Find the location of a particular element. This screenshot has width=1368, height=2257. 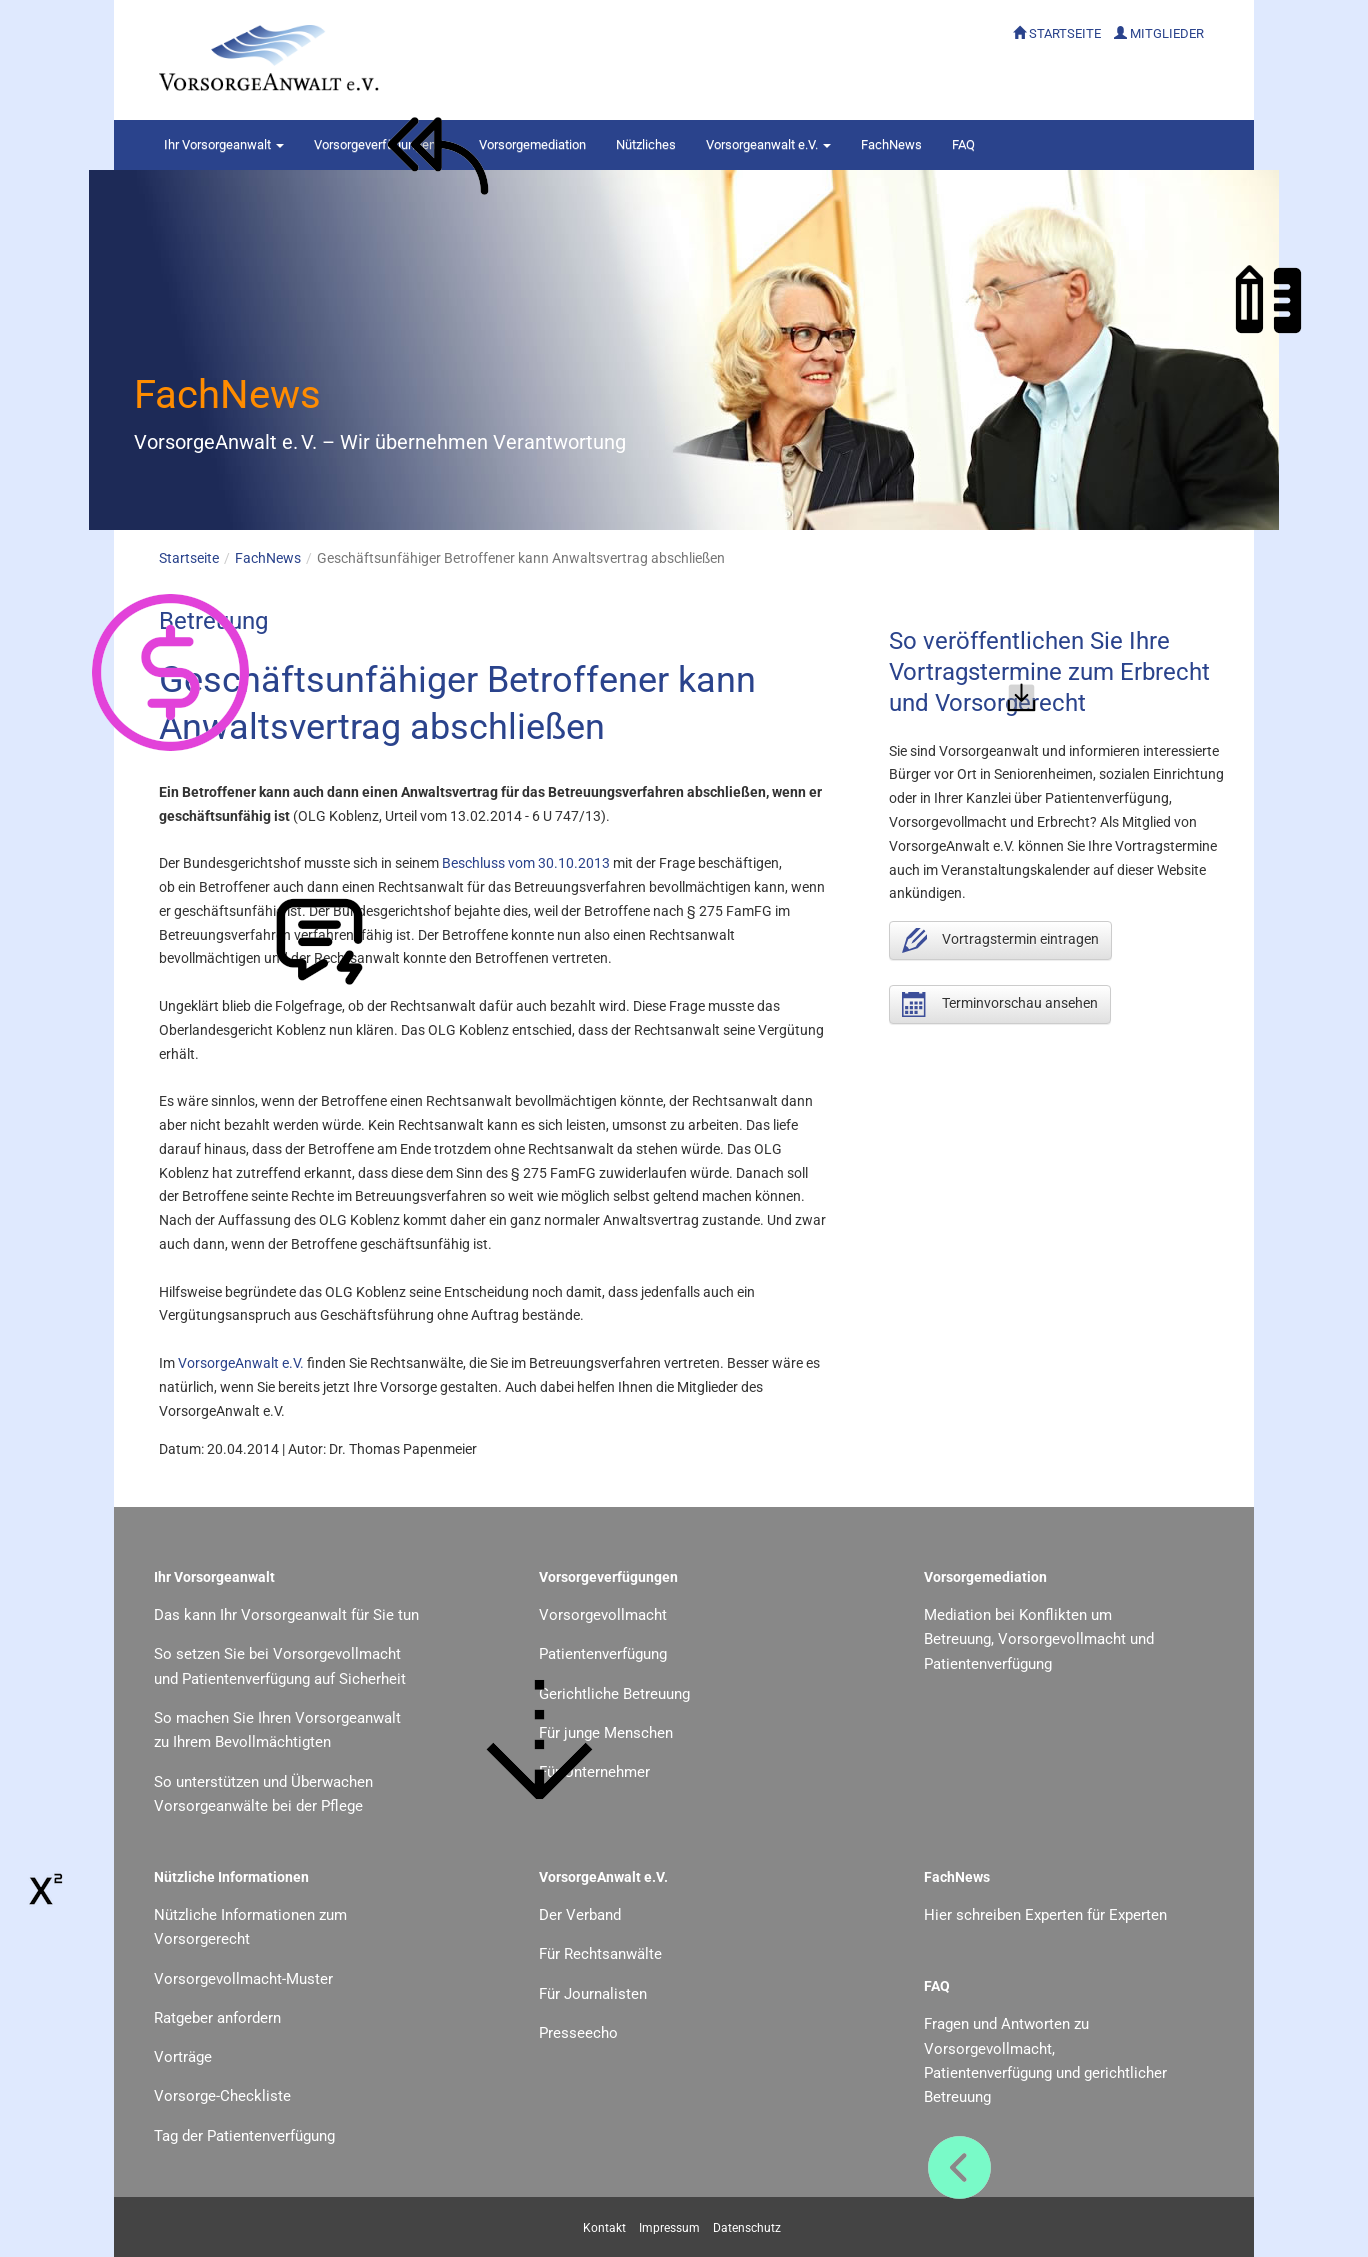

fetch changes from a remote git repository is located at coordinates (534, 1739).